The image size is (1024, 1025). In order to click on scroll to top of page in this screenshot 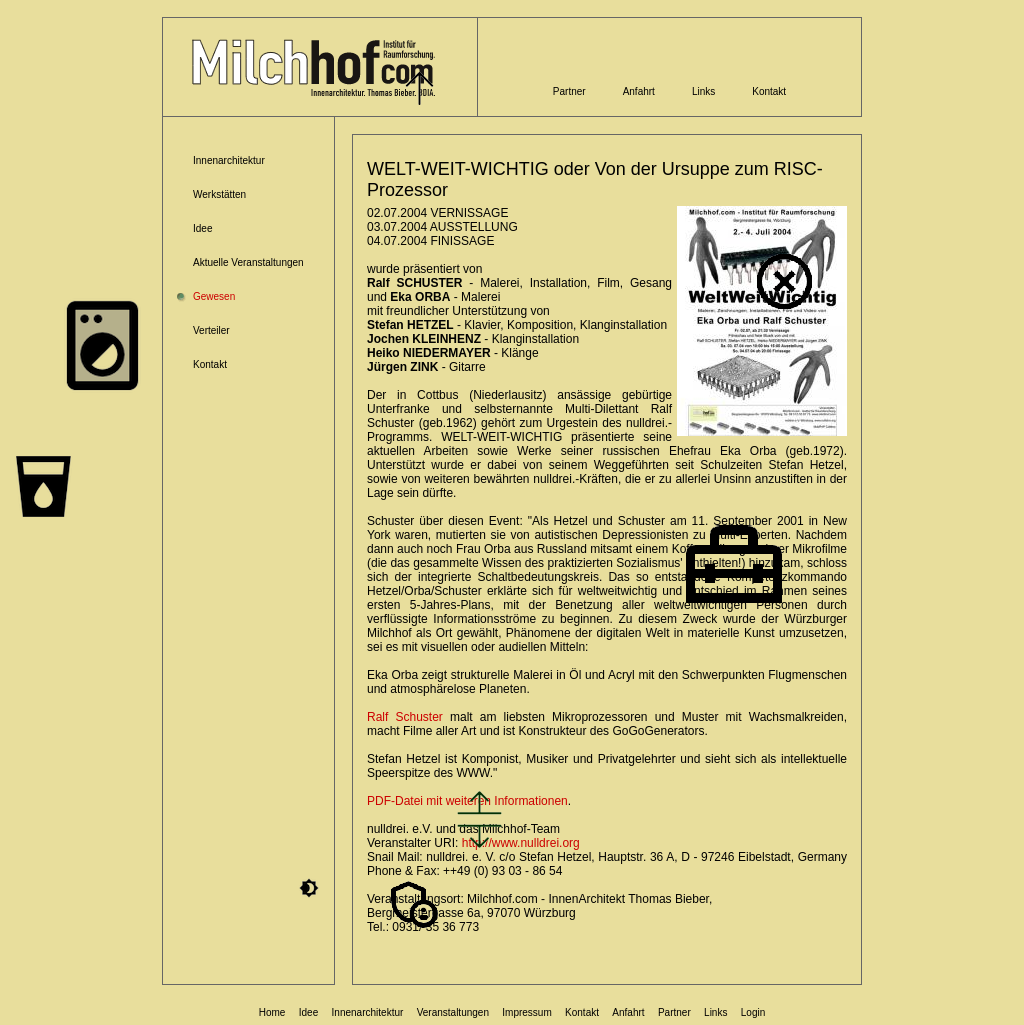, I will do `click(419, 88)`.